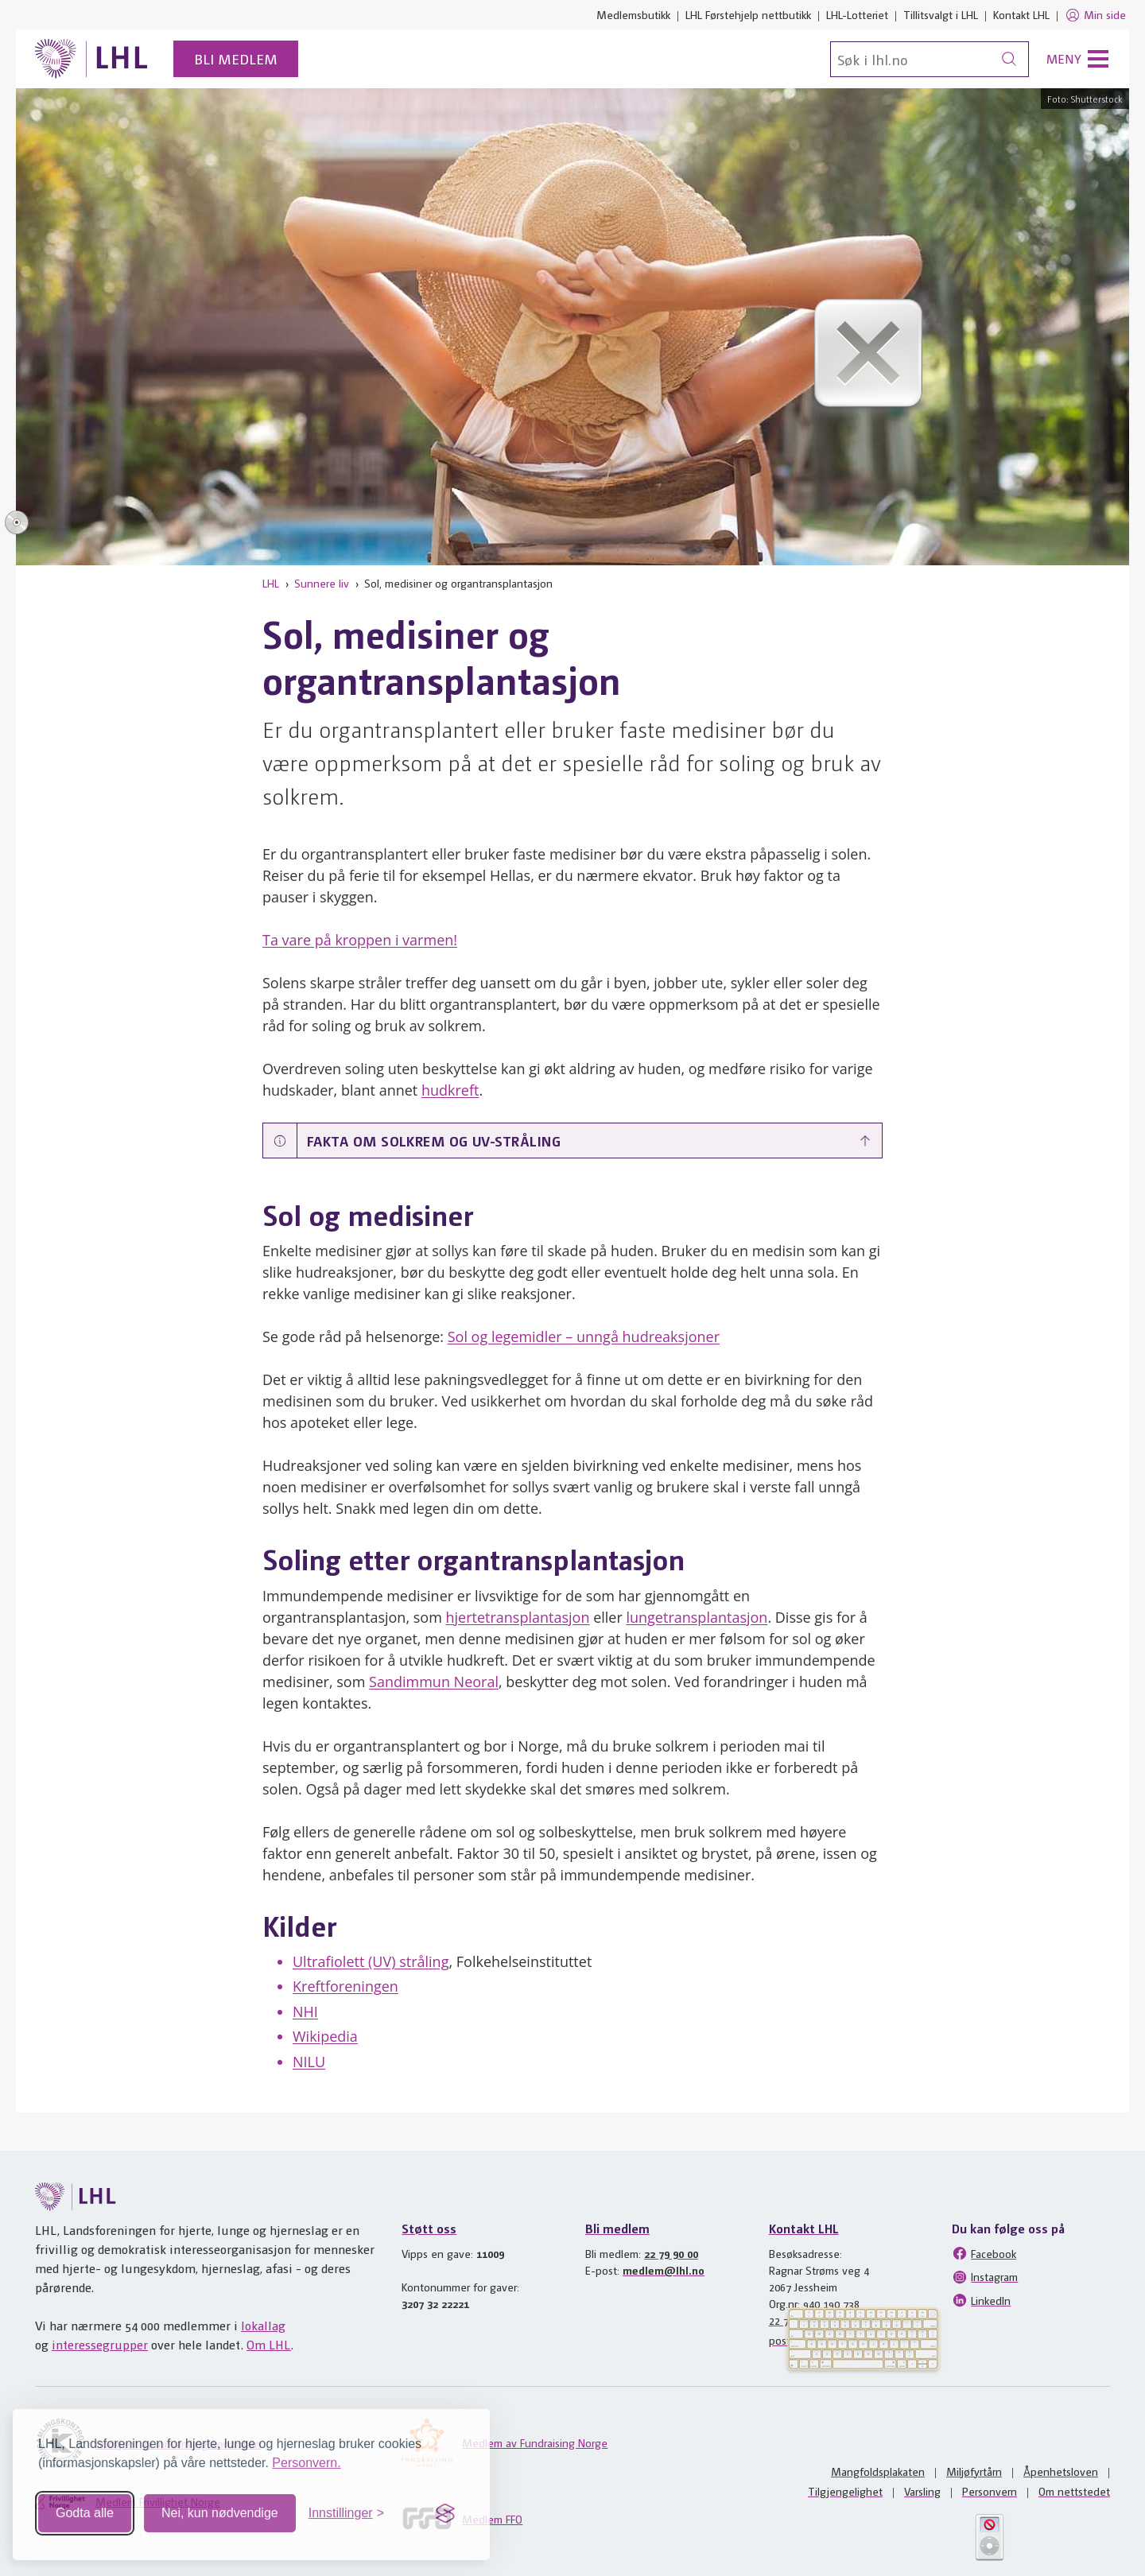  Describe the element at coordinates (863, 2338) in the screenshot. I see `connect a bluetooth keyboard` at that location.